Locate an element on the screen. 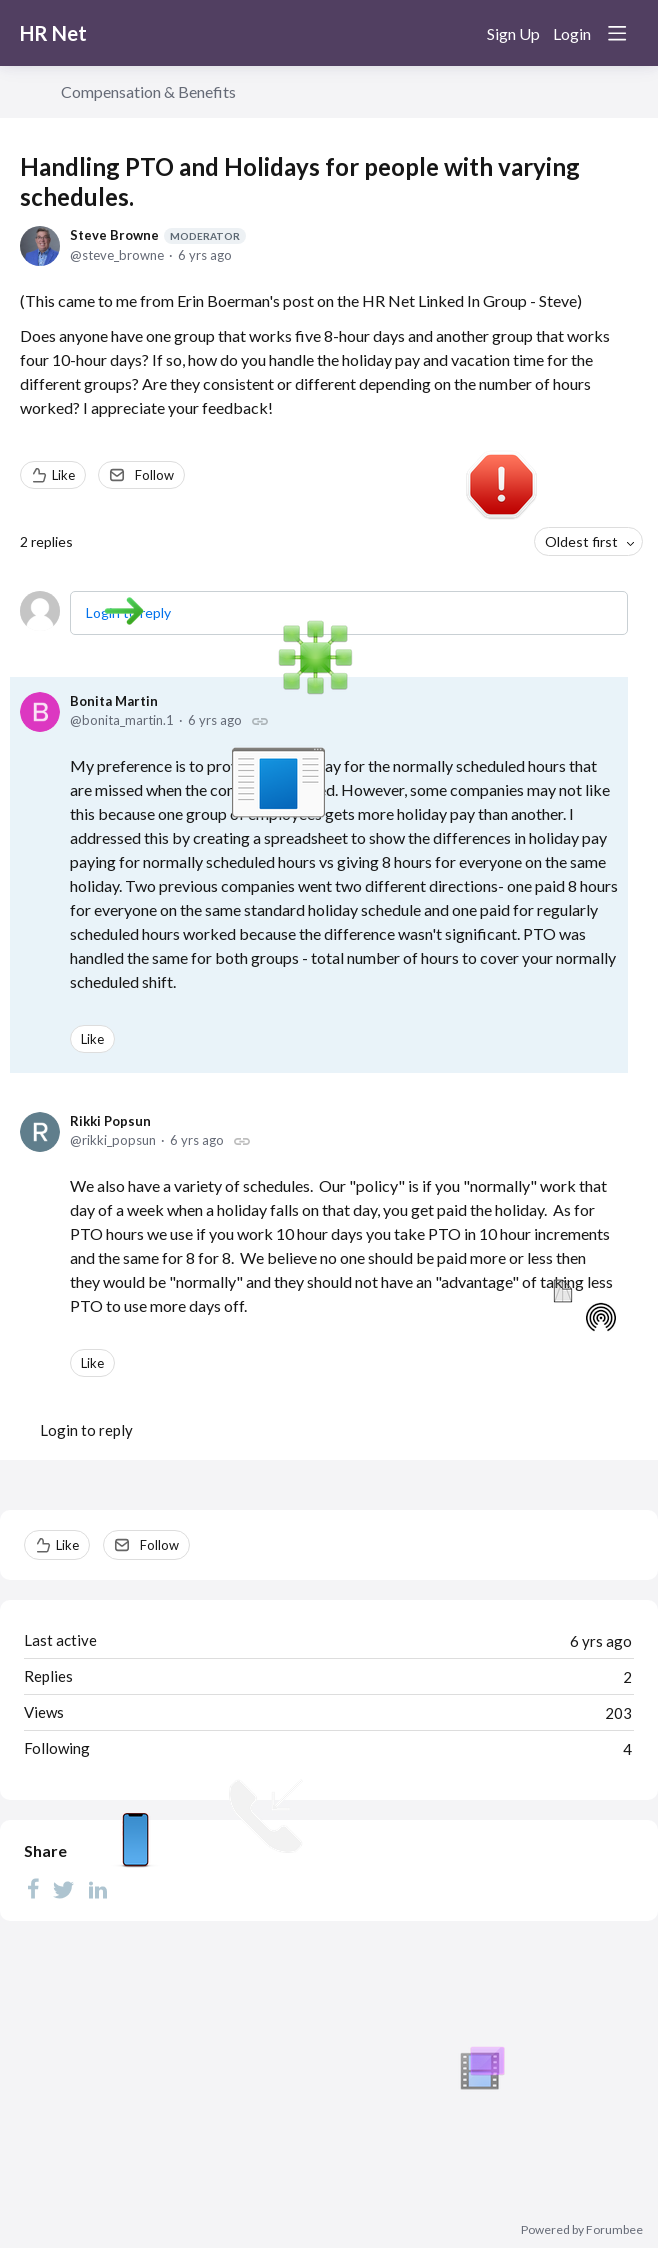 The width and height of the screenshot is (658, 2248). access AirDrop file sharing is located at coordinates (601, 1317).